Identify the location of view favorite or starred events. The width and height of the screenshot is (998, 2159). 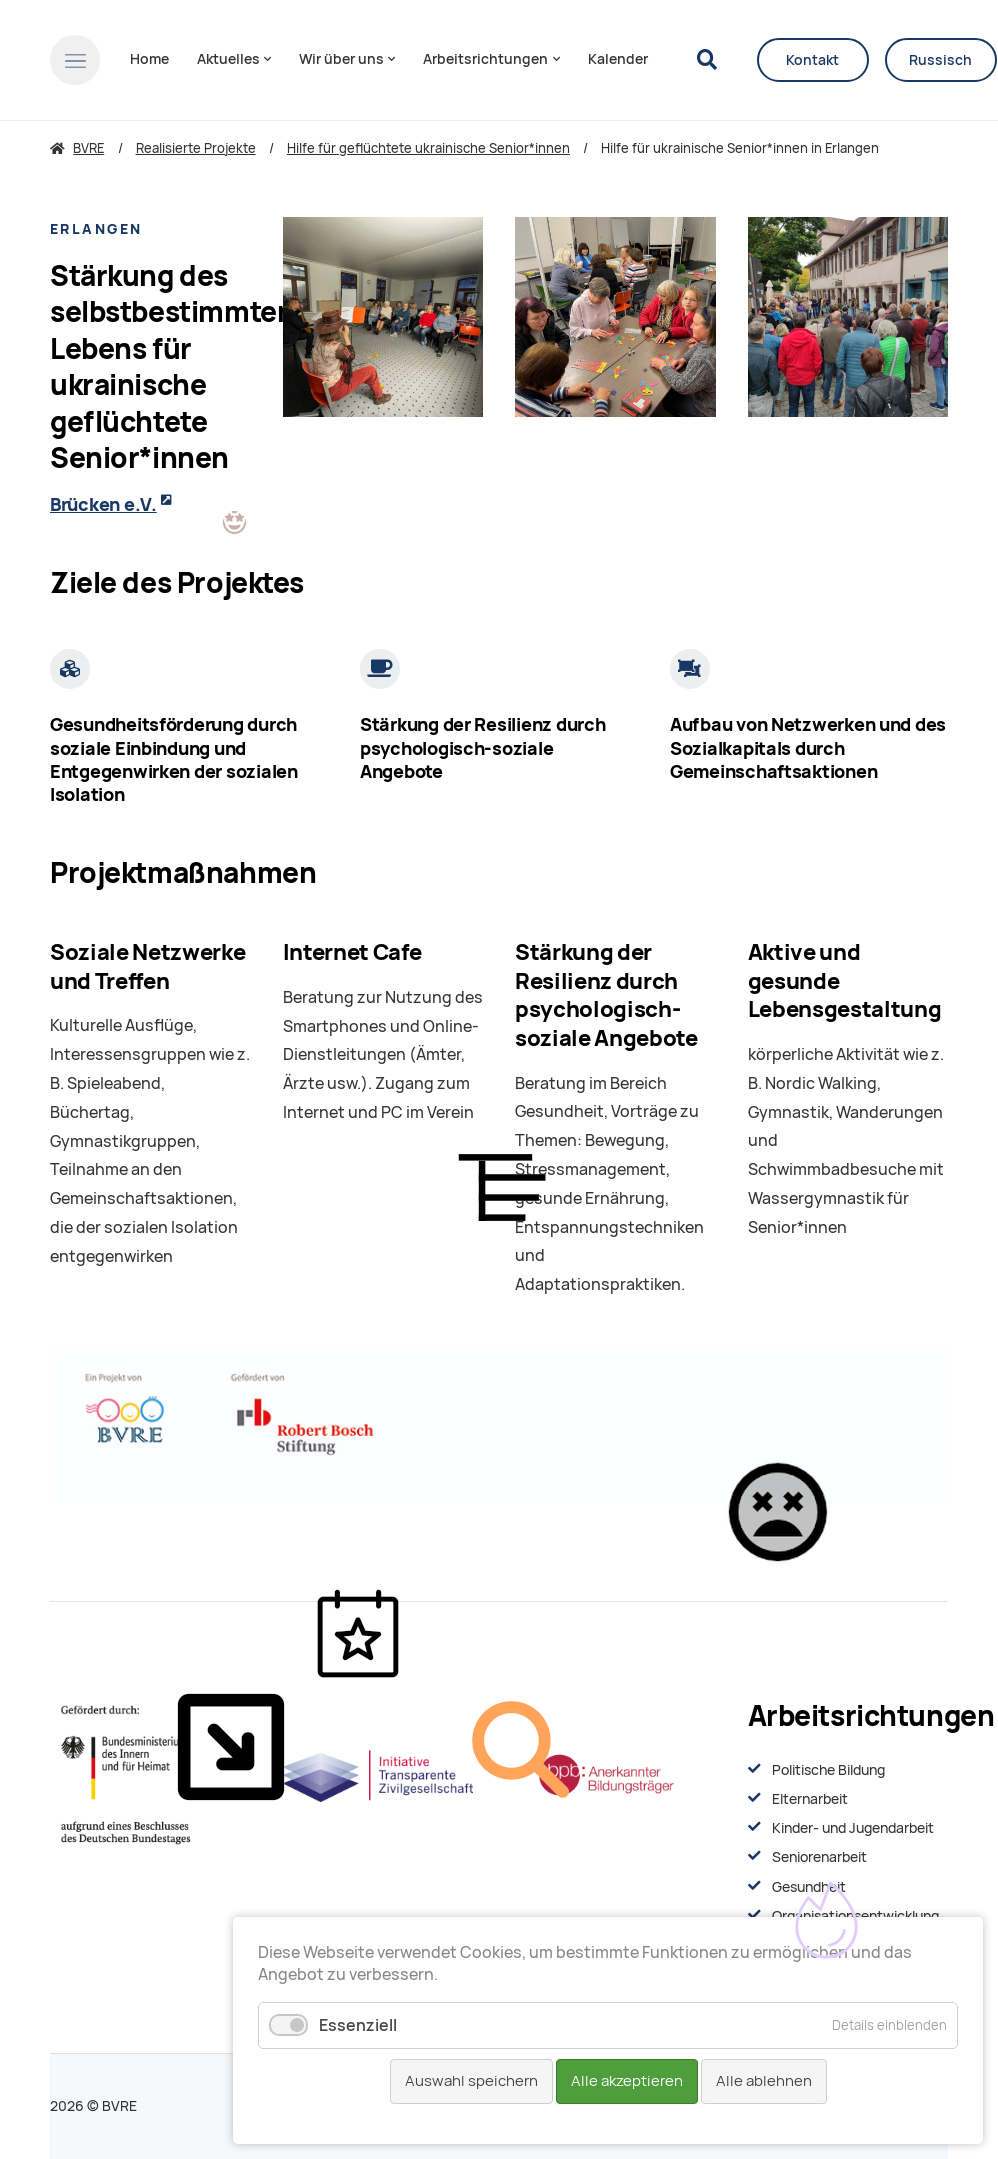
(358, 1637).